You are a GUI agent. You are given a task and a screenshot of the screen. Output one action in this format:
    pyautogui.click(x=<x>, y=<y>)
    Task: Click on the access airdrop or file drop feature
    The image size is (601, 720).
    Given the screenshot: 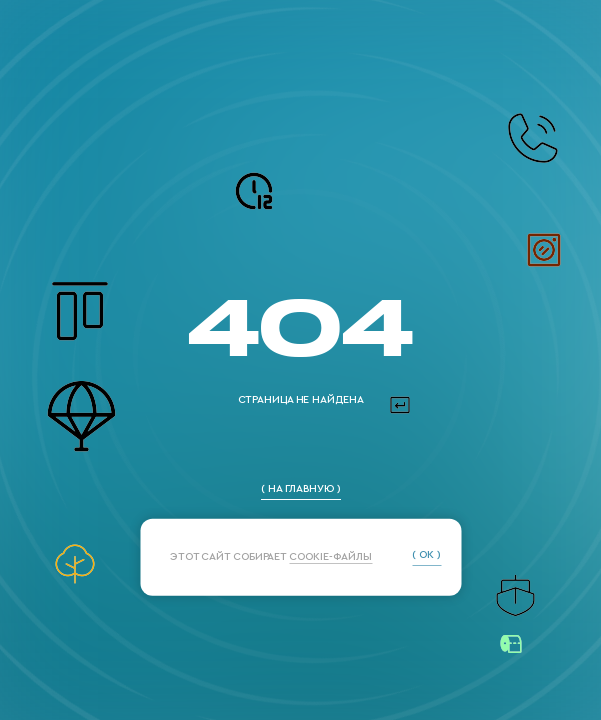 What is the action you would take?
    pyautogui.click(x=81, y=417)
    